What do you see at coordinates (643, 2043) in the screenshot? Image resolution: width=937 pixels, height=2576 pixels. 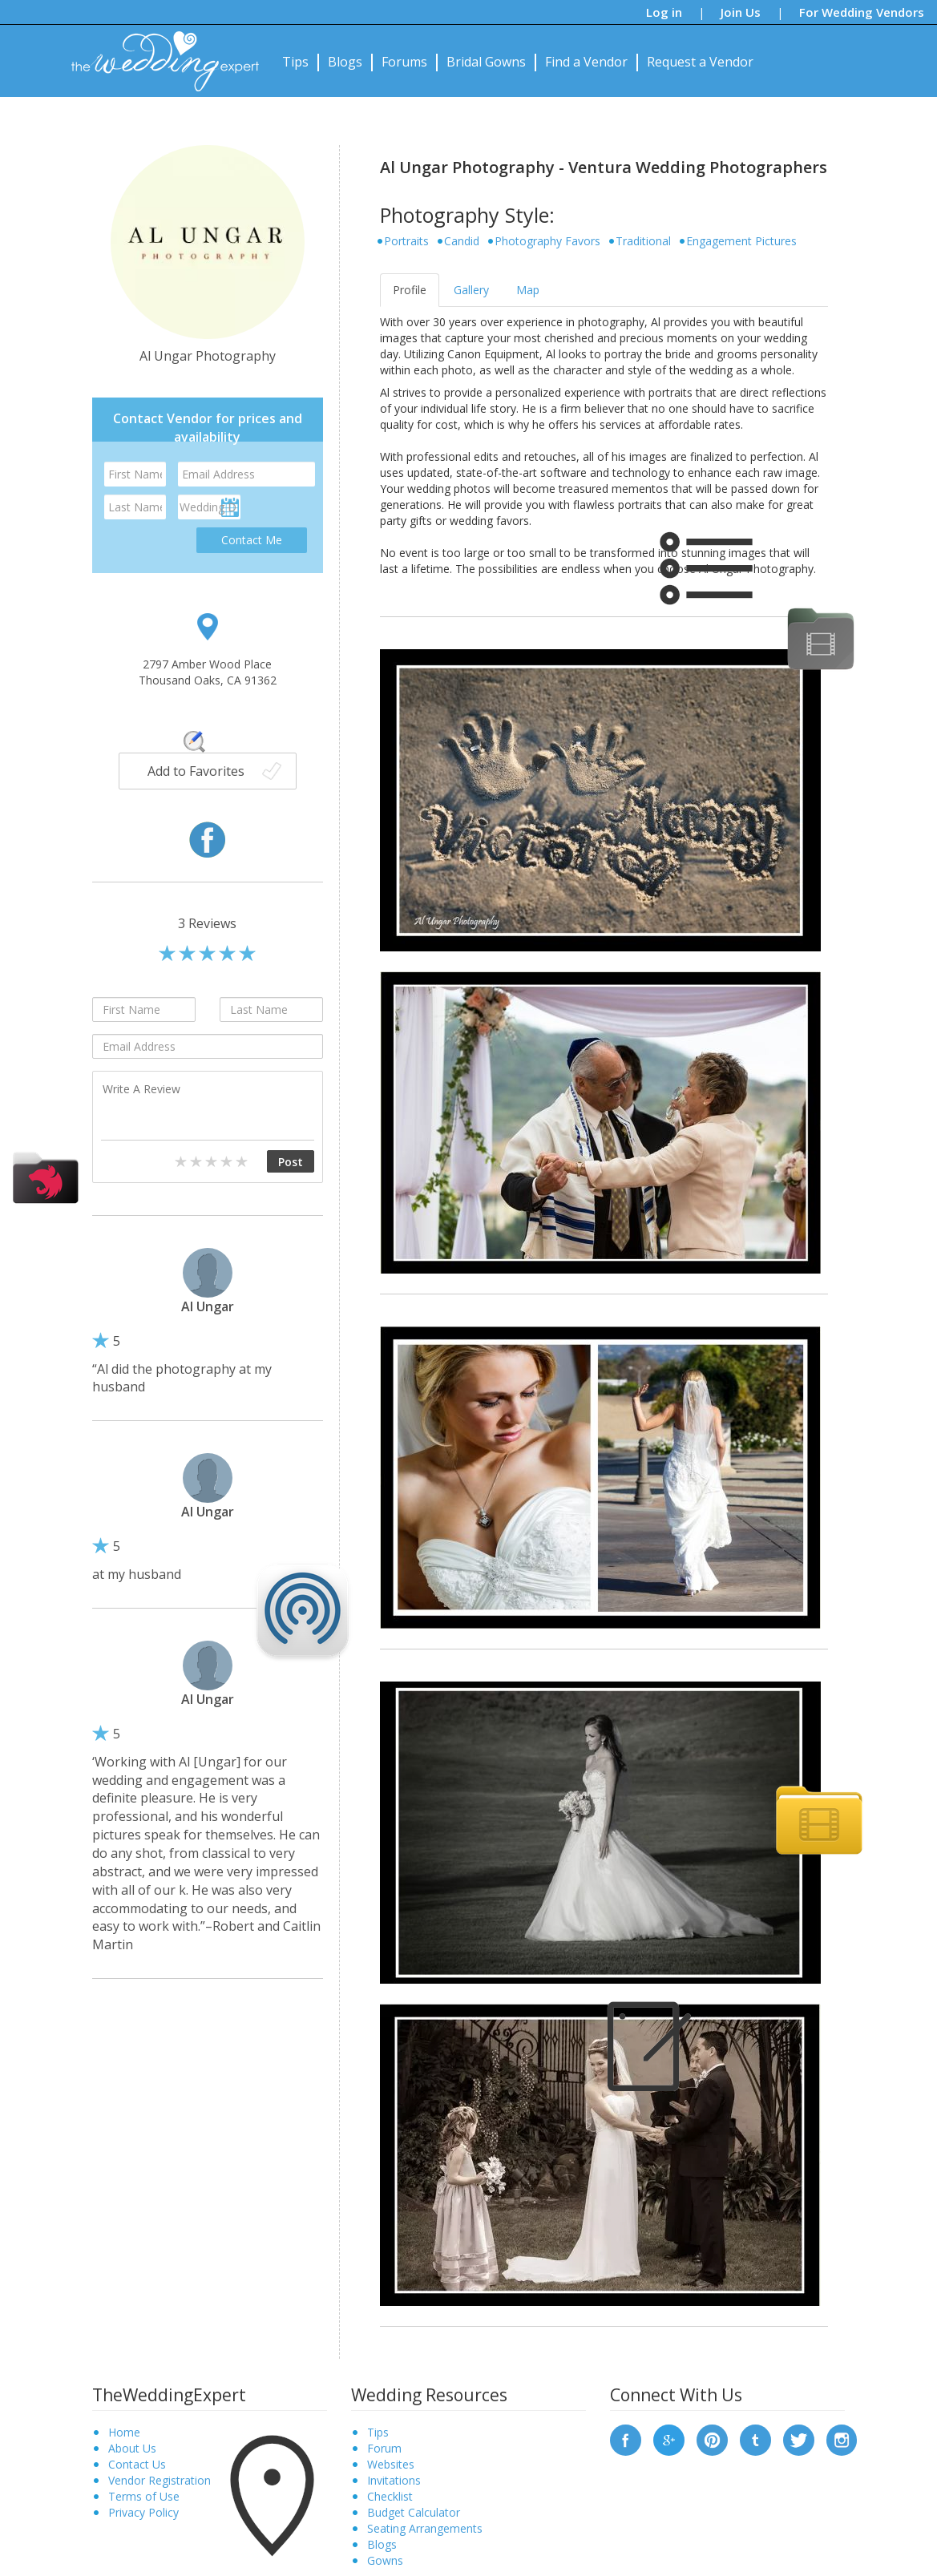 I see `indicates a connected PDA or tablet device` at bounding box center [643, 2043].